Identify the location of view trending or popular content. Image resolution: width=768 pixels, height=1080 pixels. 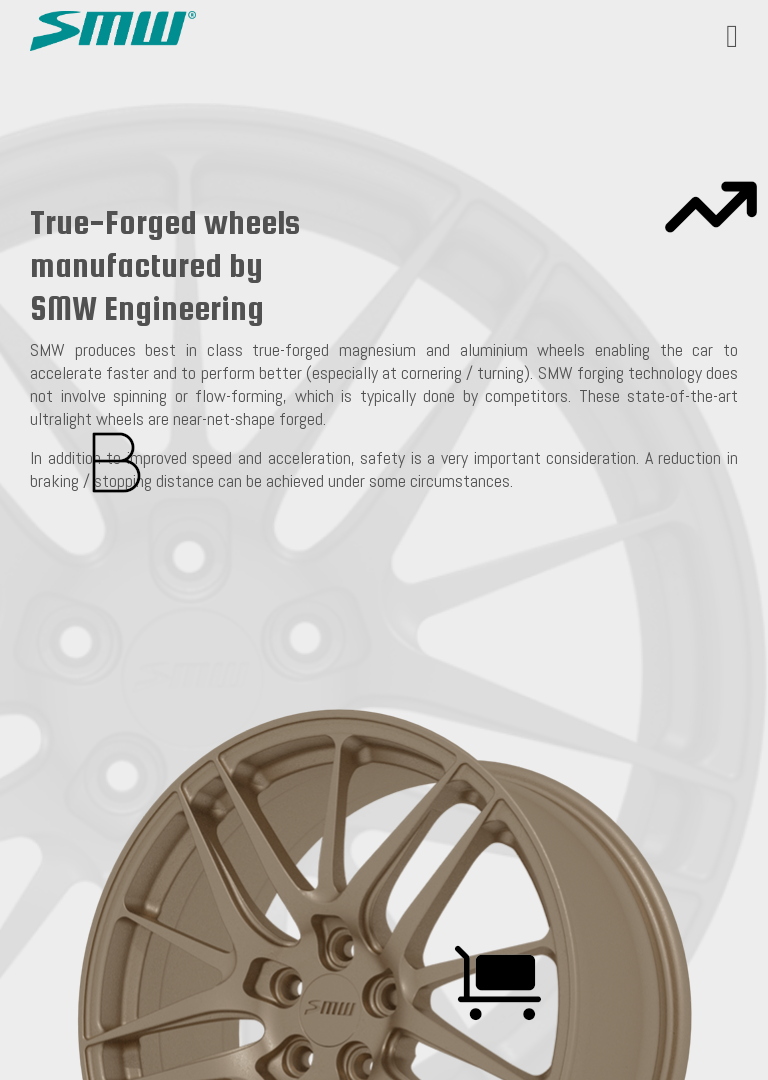
(711, 207).